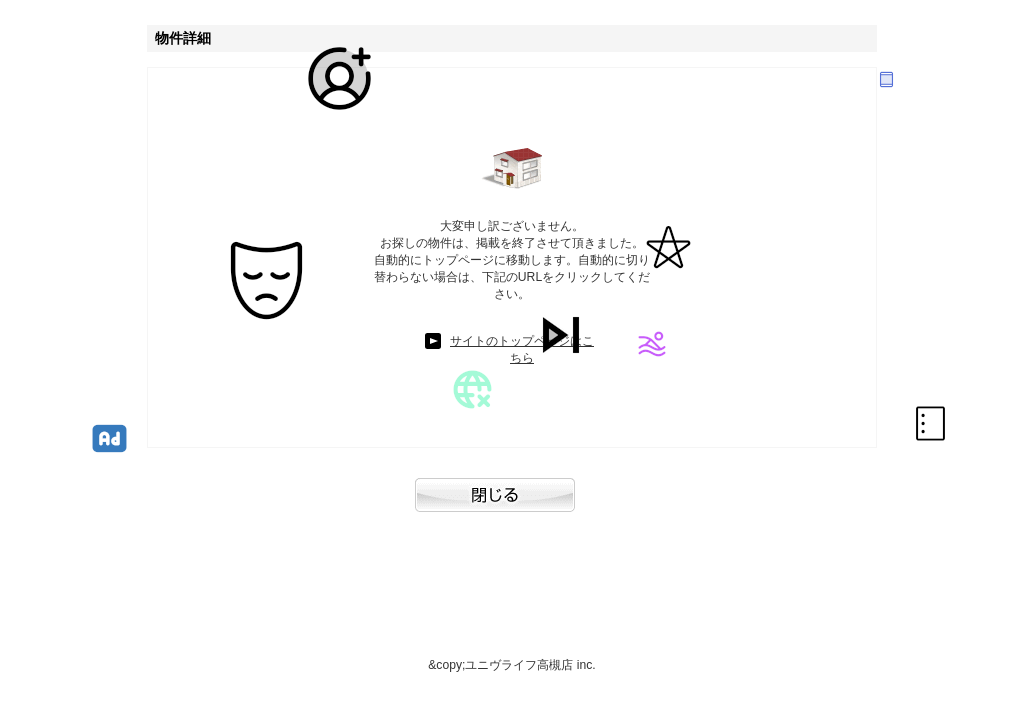  Describe the element at coordinates (561, 335) in the screenshot. I see `skip to the next track or video` at that location.